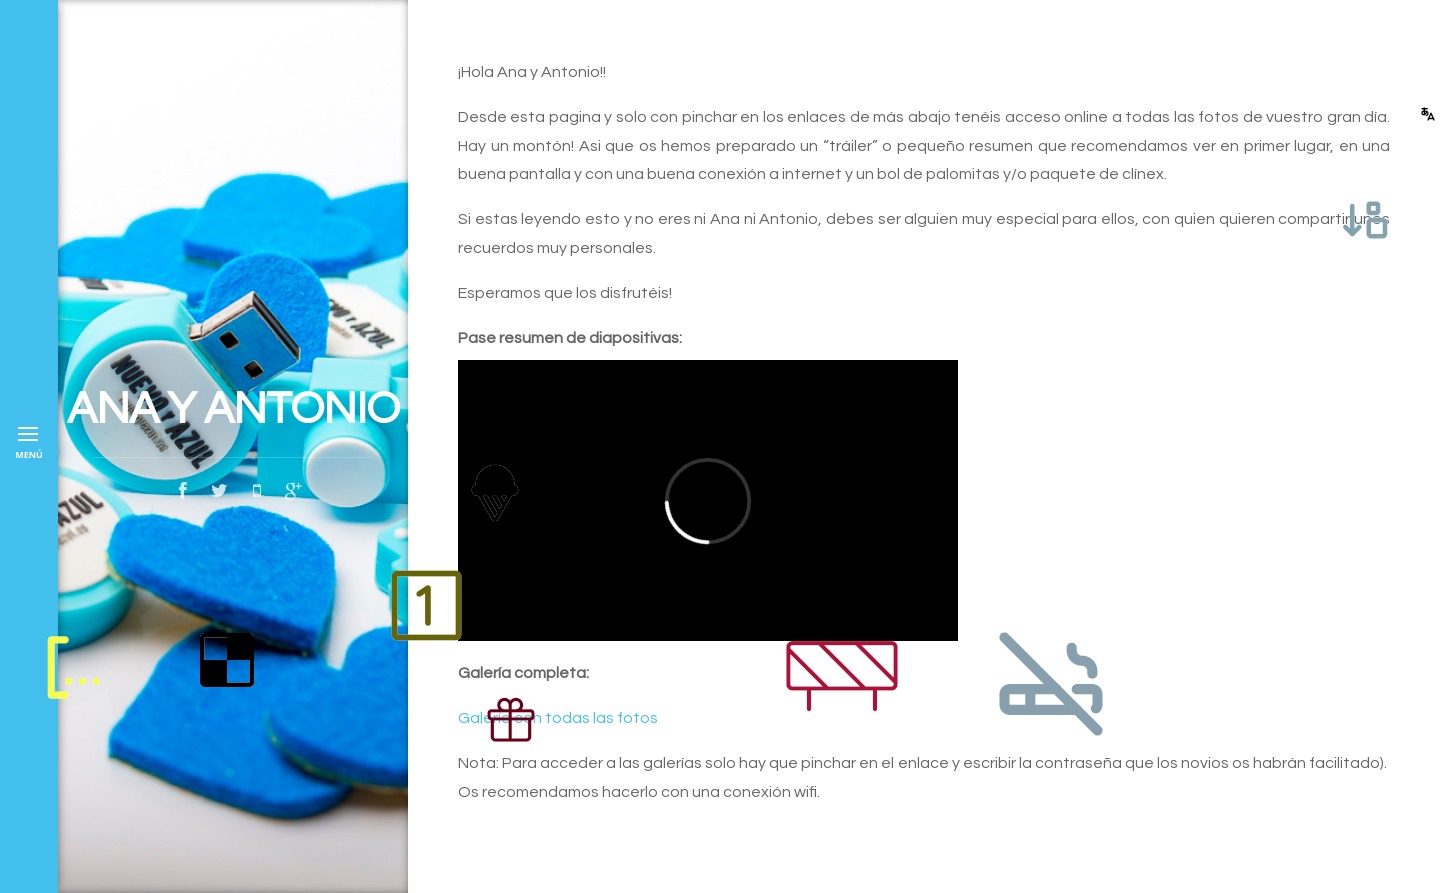 The image size is (1440, 893). Describe the element at coordinates (426, 605) in the screenshot. I see `indicates the first item or step in a sequence` at that location.